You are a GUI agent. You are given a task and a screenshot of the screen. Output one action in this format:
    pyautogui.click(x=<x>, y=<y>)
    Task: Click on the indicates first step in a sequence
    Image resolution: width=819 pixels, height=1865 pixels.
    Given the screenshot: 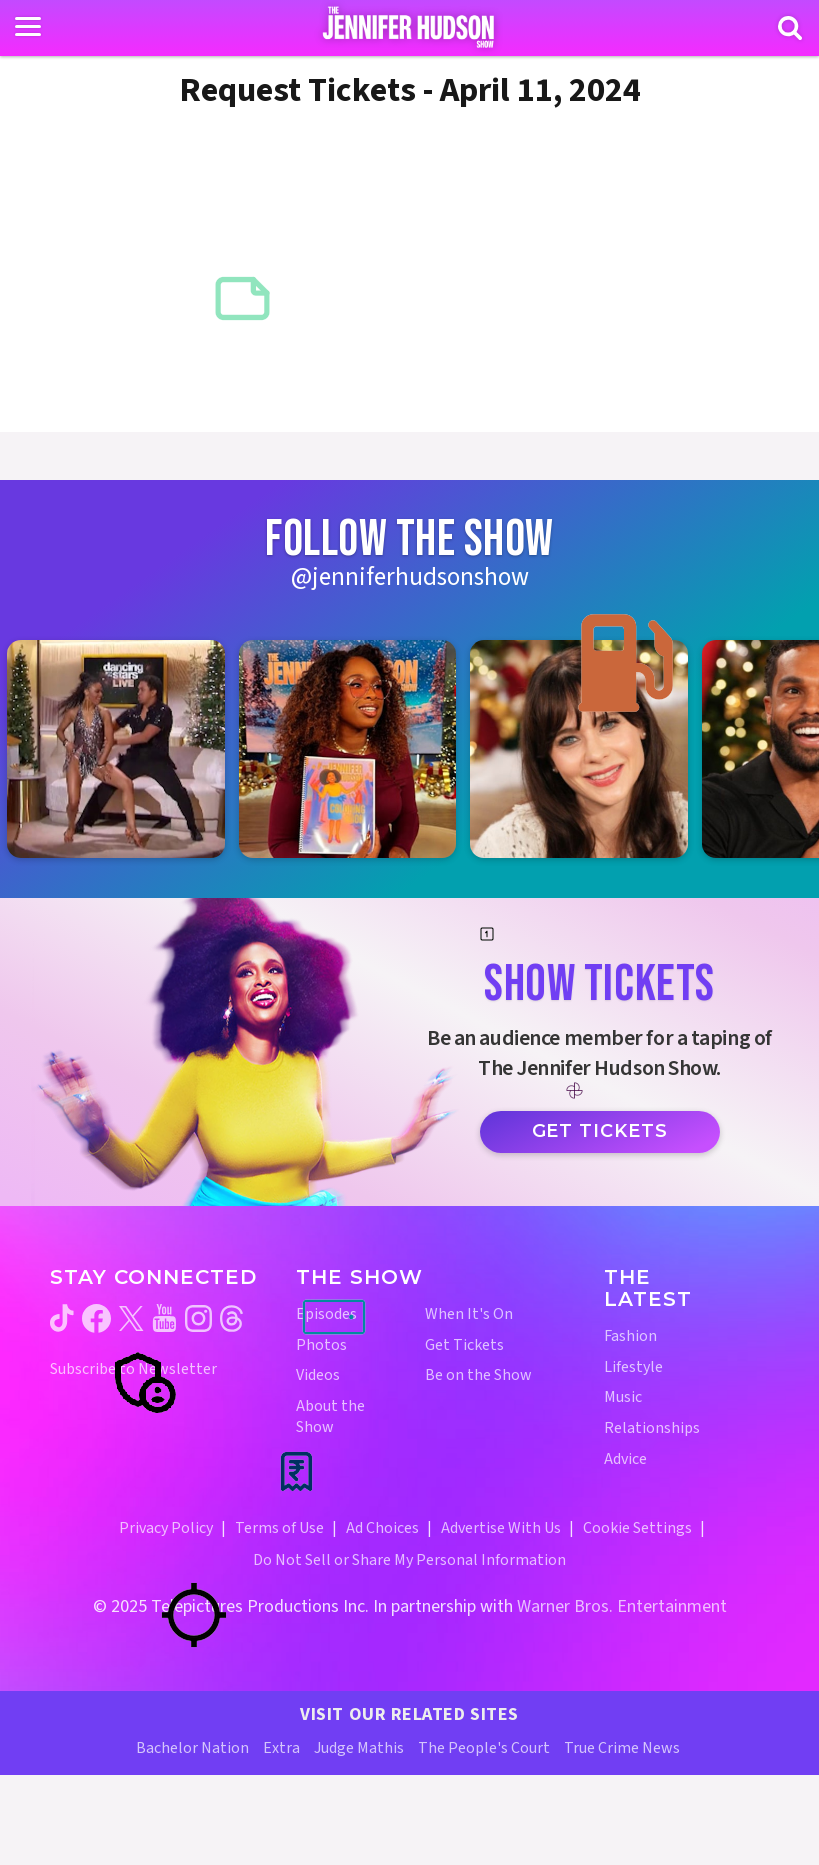 What is the action you would take?
    pyautogui.click(x=487, y=934)
    